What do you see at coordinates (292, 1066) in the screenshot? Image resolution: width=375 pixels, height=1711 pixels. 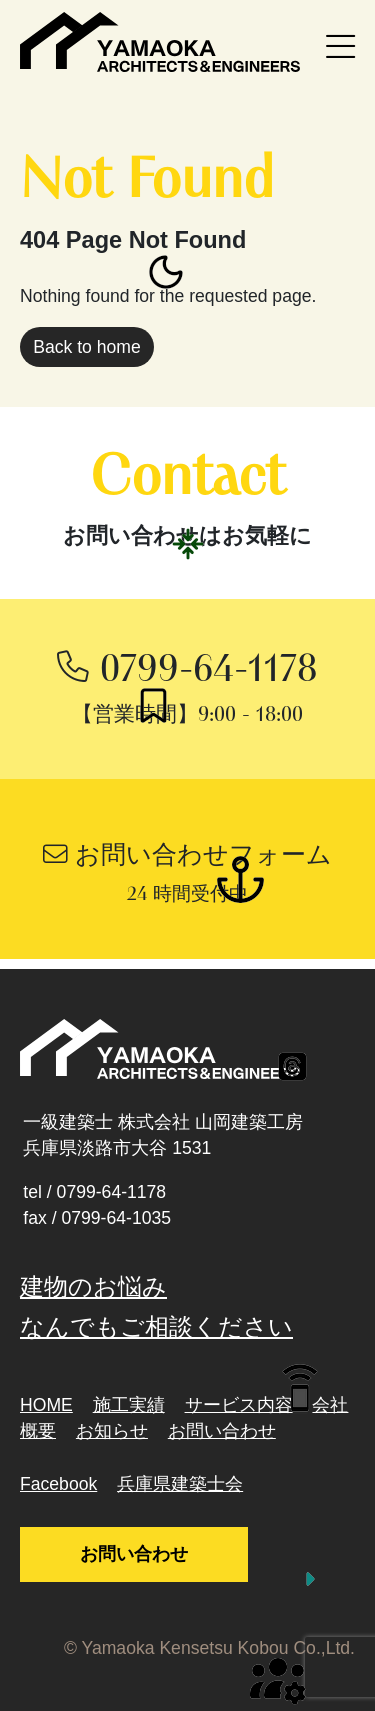 I see `open the Threads app` at bounding box center [292, 1066].